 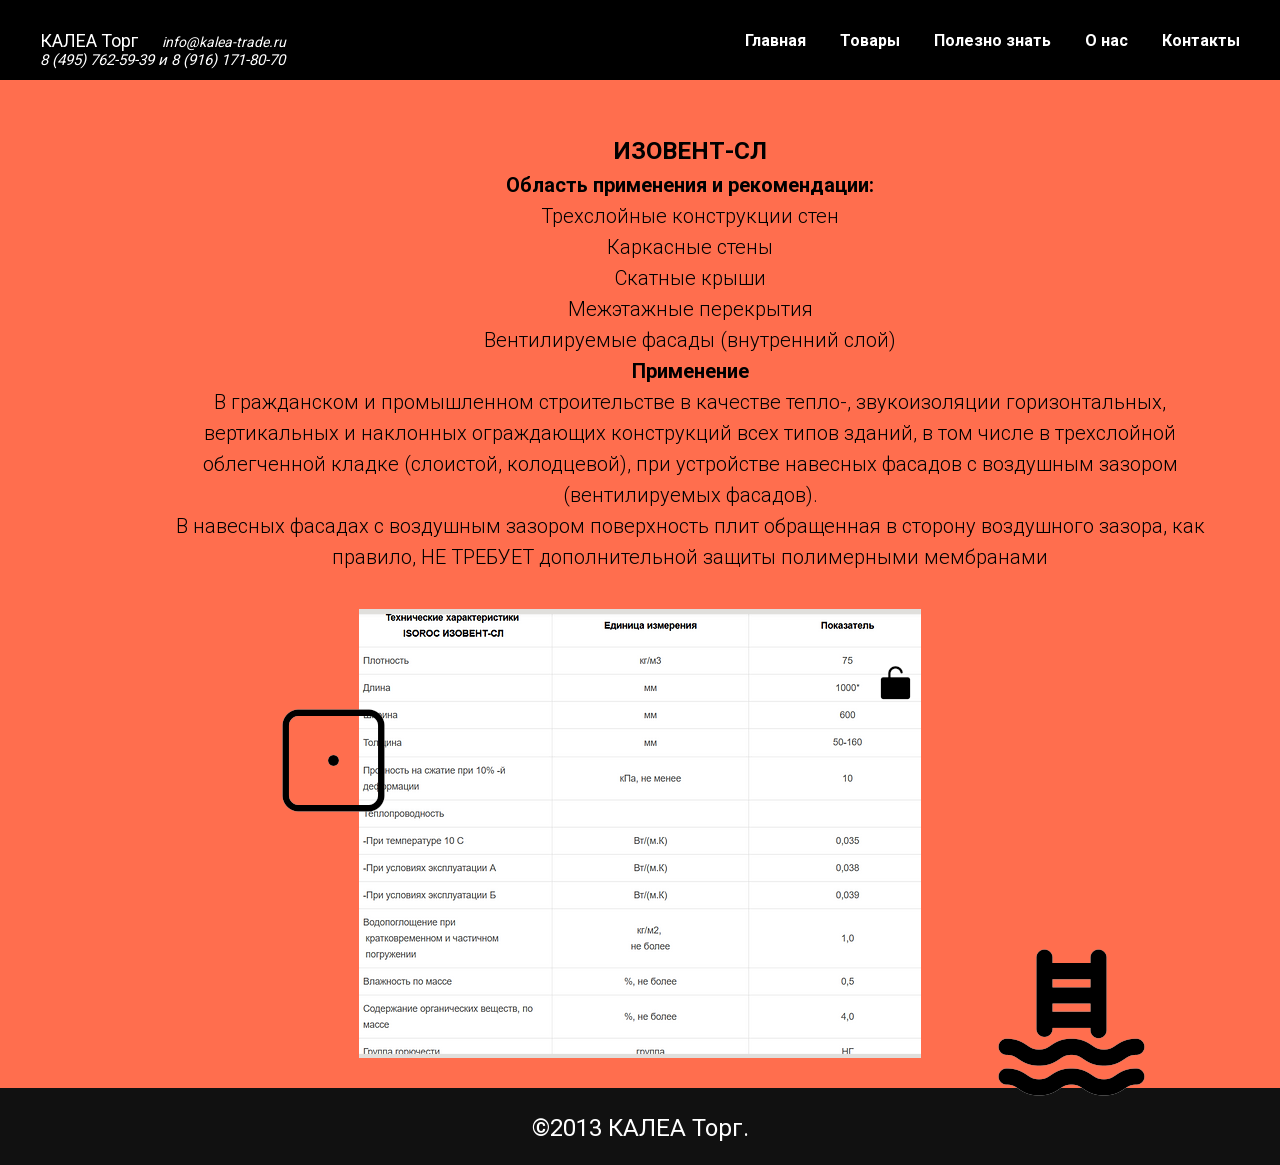 What do you see at coordinates (1071, 1022) in the screenshot?
I see `indicates swimming pool amenity available` at bounding box center [1071, 1022].